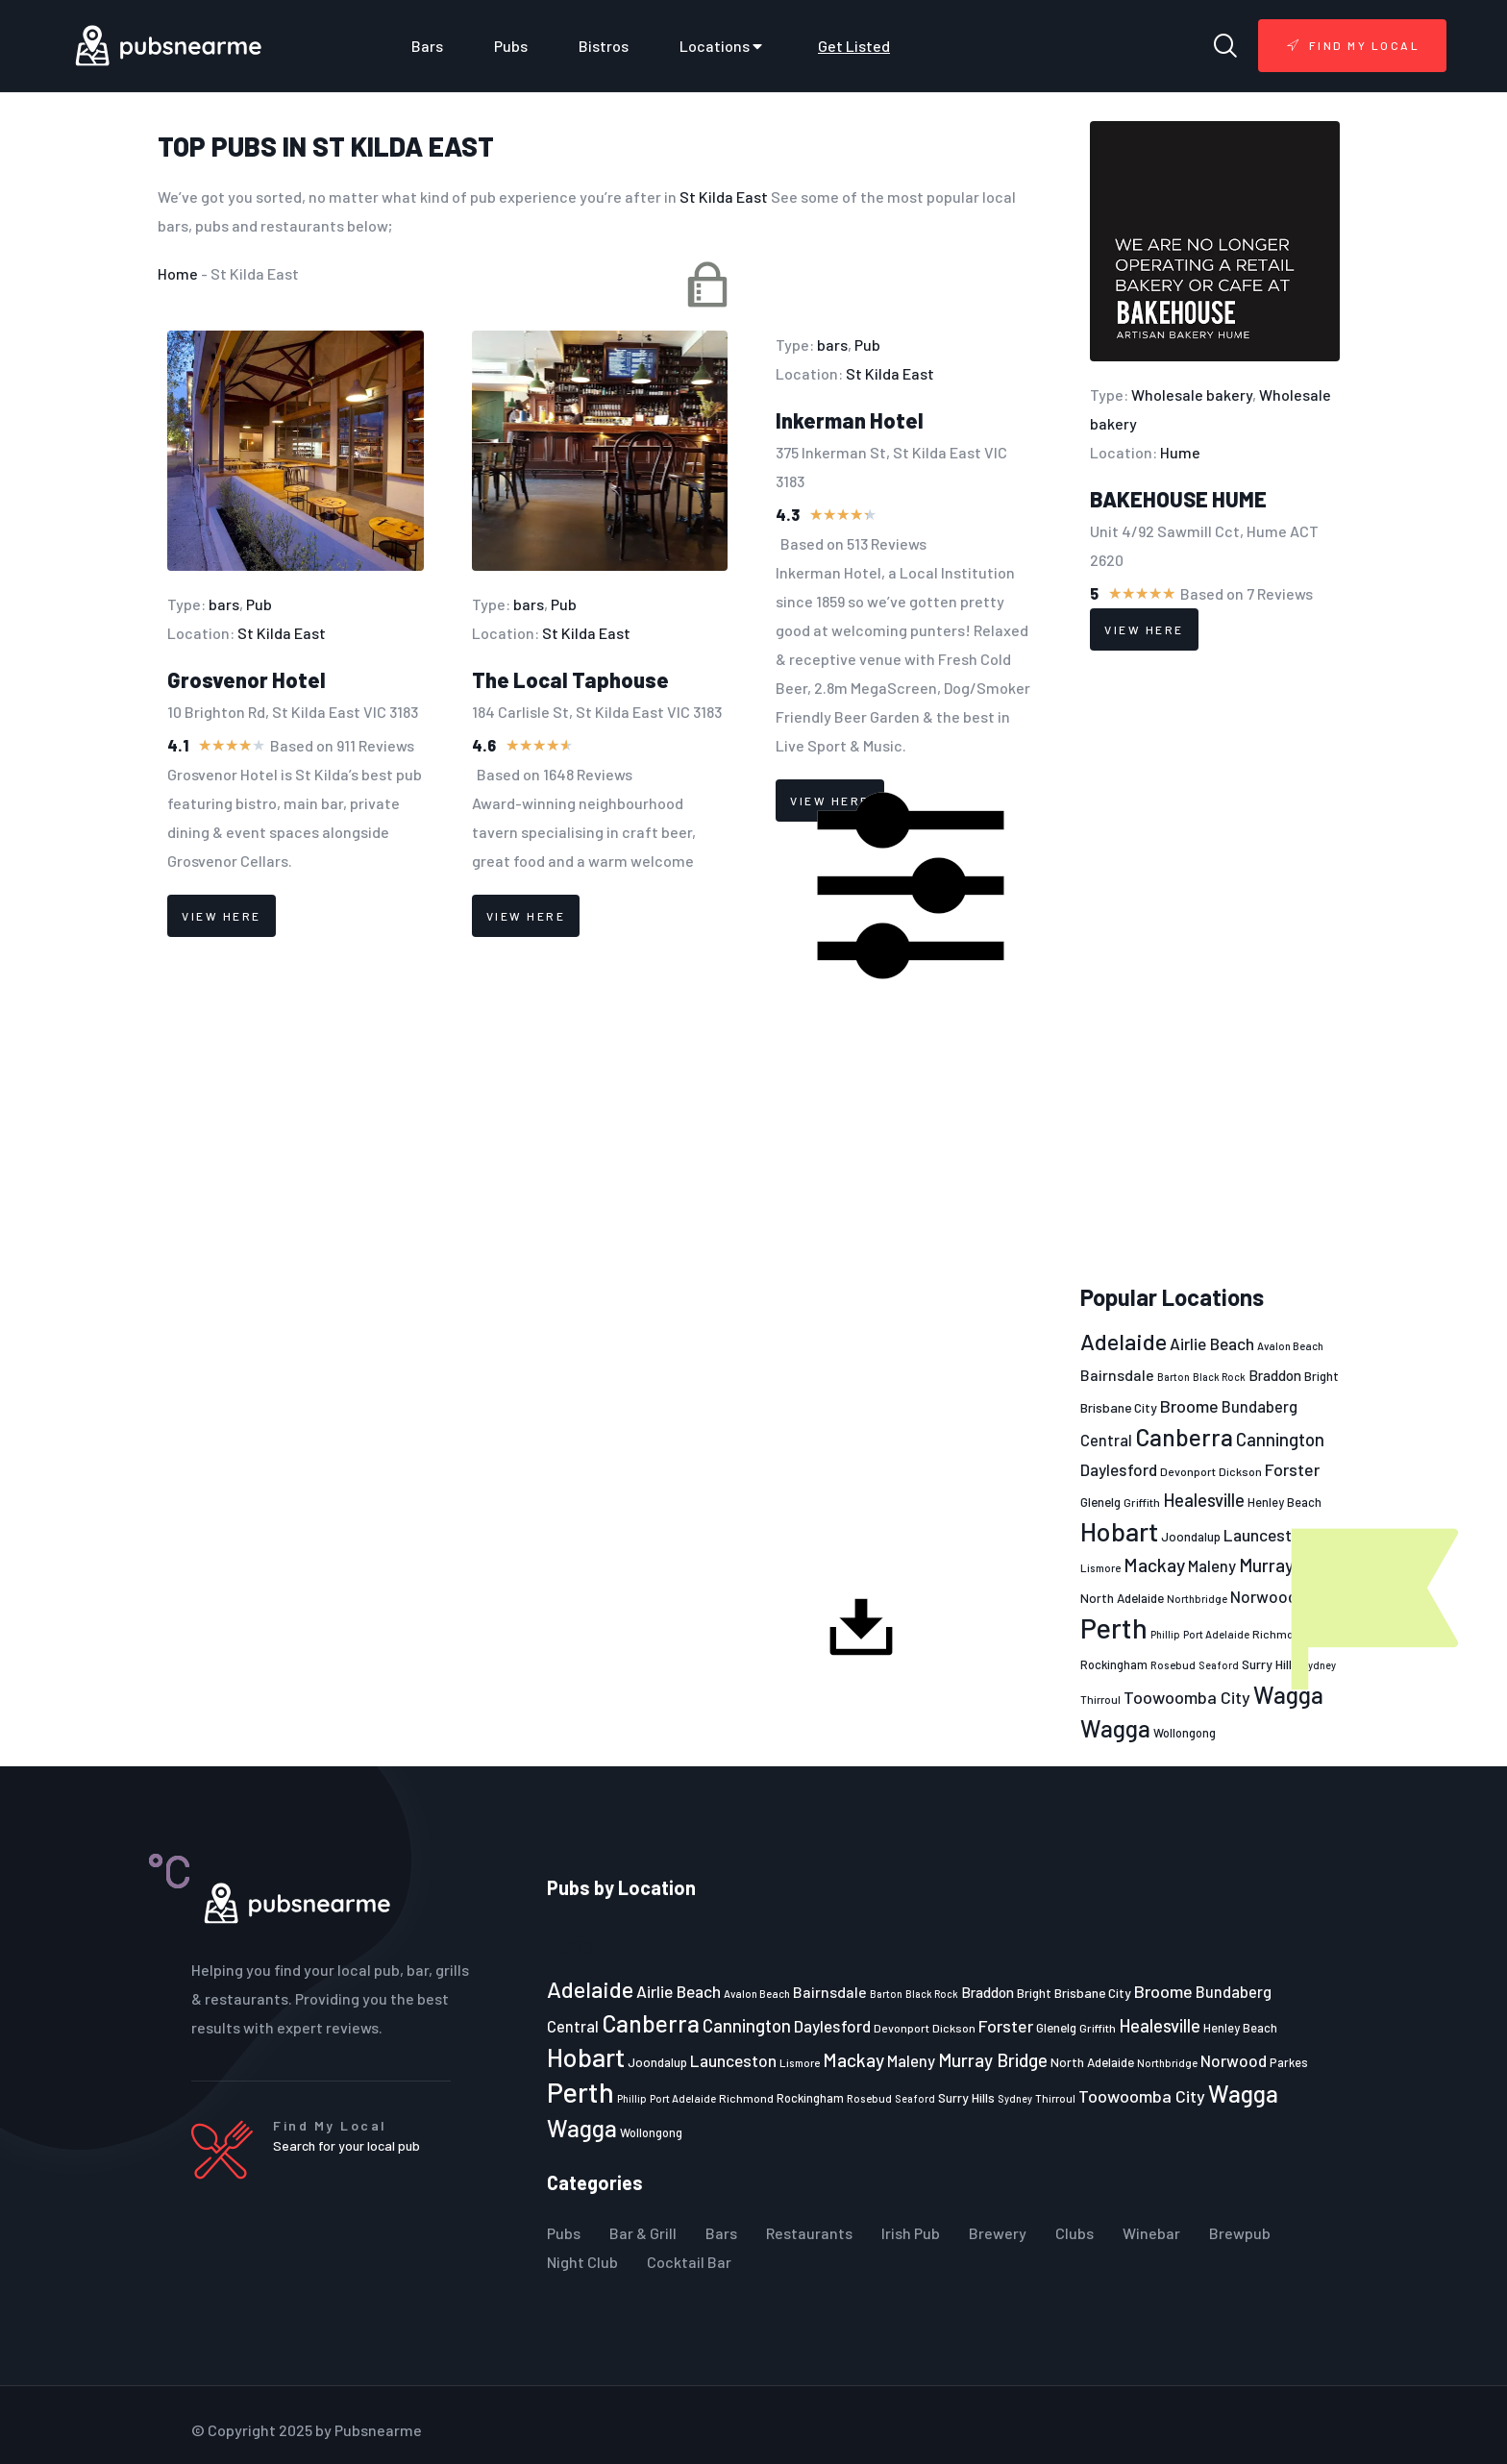 The width and height of the screenshot is (1507, 2464). What do you see at coordinates (910, 885) in the screenshot?
I see `adjust audio or equalizer settings` at bounding box center [910, 885].